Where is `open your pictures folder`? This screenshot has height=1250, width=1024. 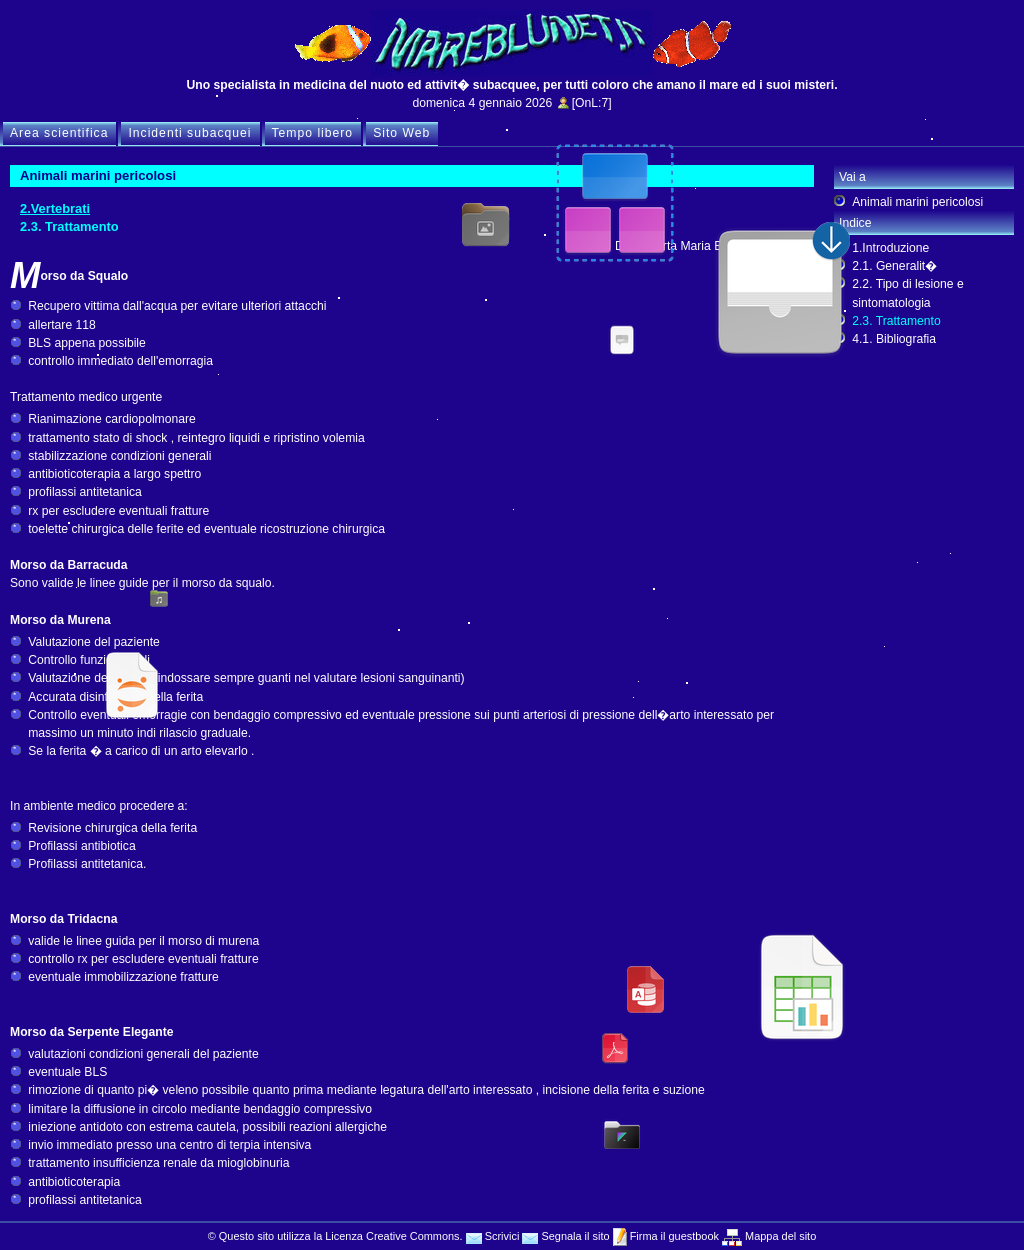
open your pictures folder is located at coordinates (485, 224).